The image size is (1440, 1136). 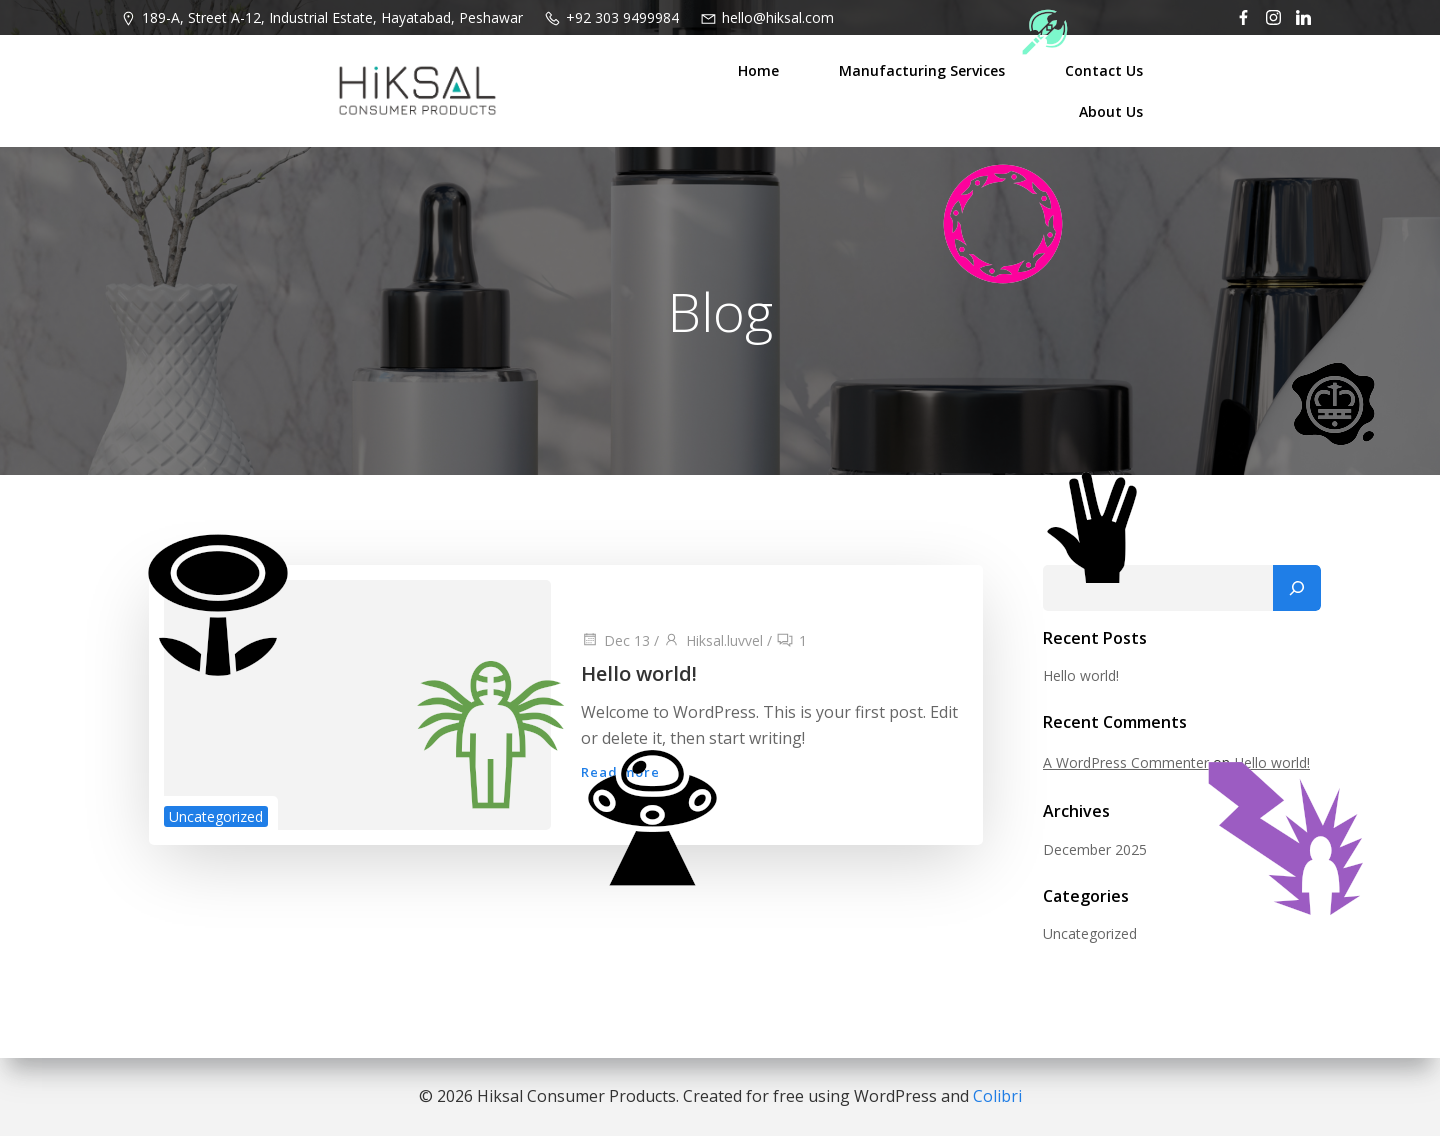 I want to click on vulcan salute or "live long and prosper" gesture, so click(x=1092, y=526).